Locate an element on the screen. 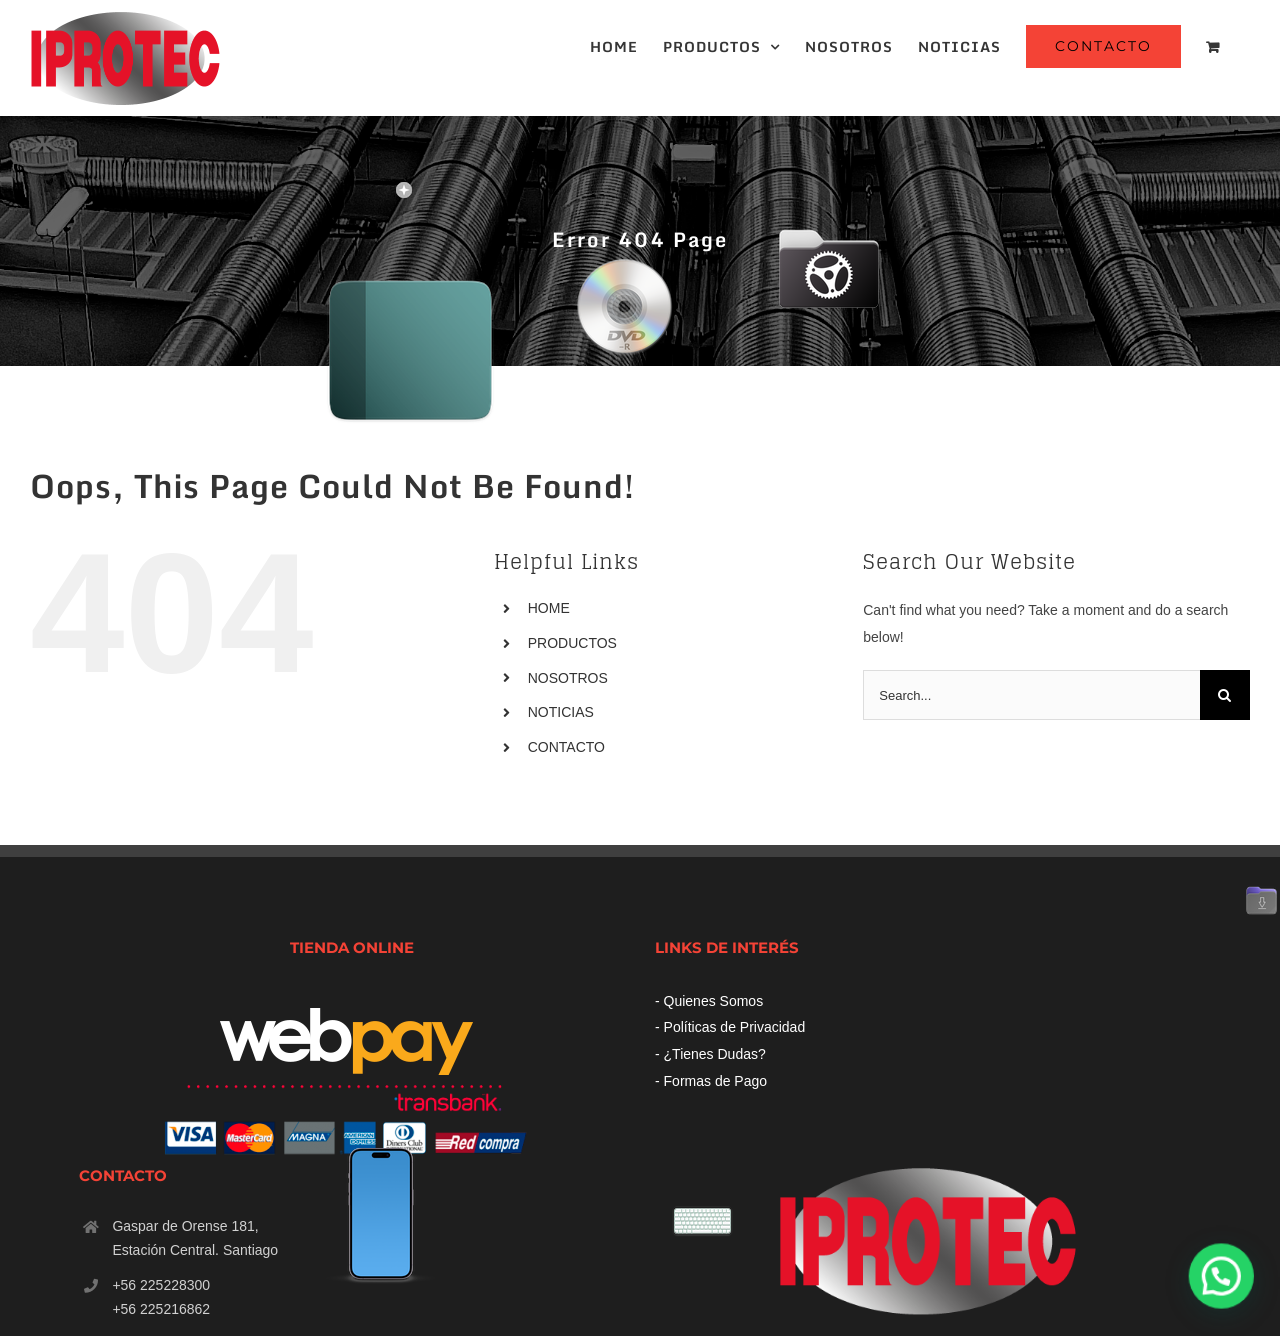  remove trusted status from a bluetooth device is located at coordinates (404, 190).